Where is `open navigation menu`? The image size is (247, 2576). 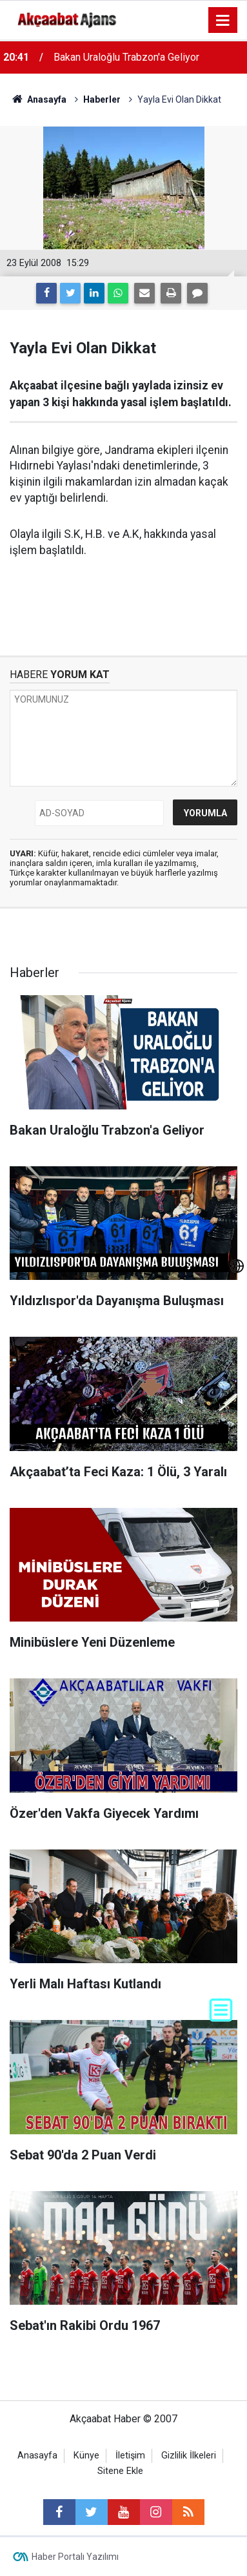
open navigation menu is located at coordinates (221, 2010).